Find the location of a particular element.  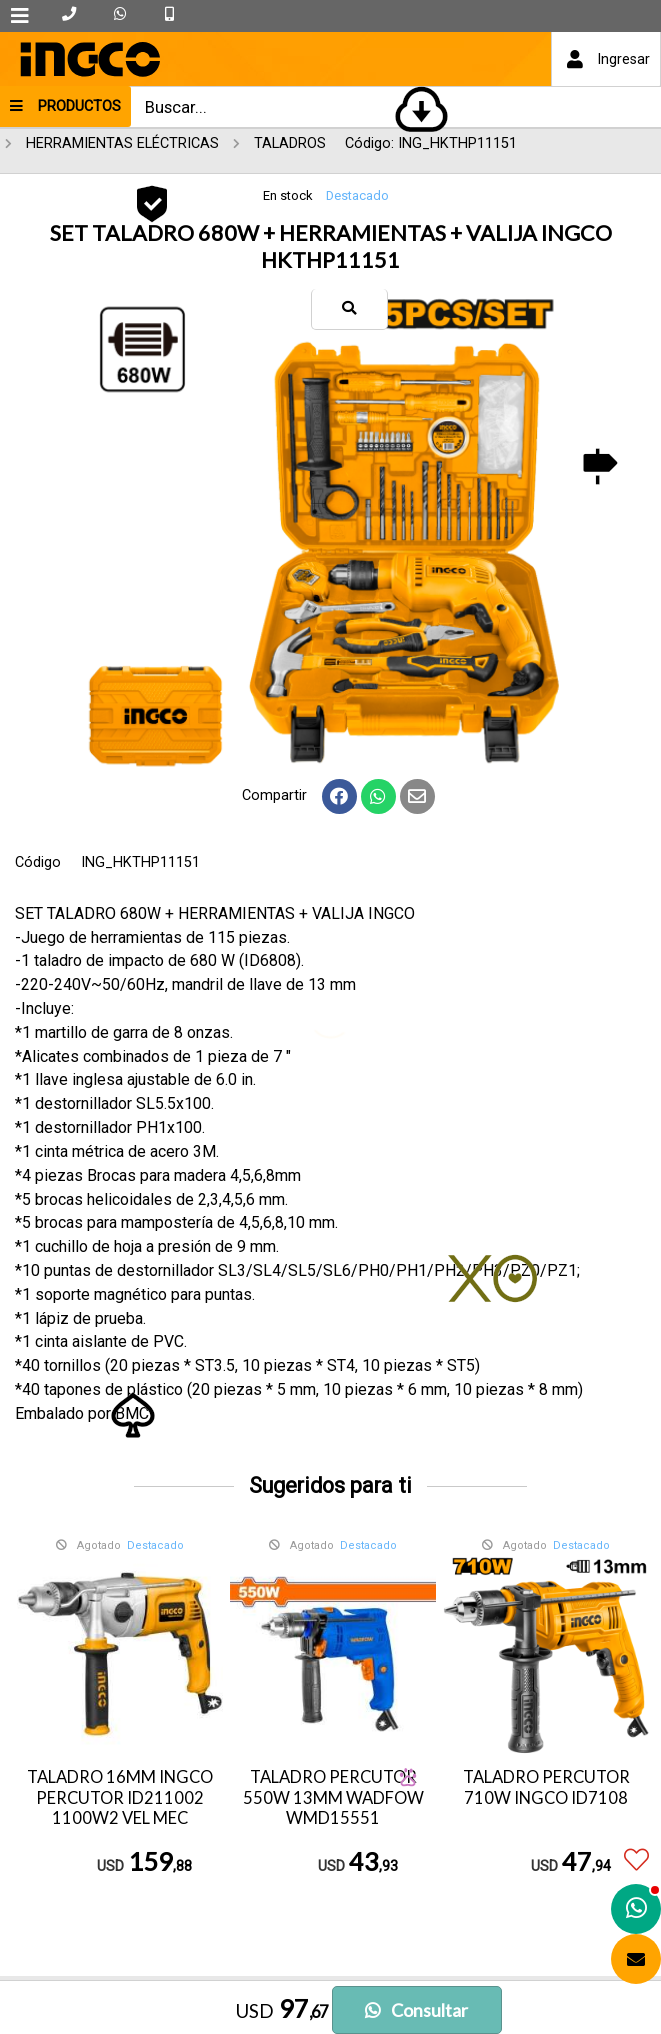

open Baidu app is located at coordinates (408, 1777).